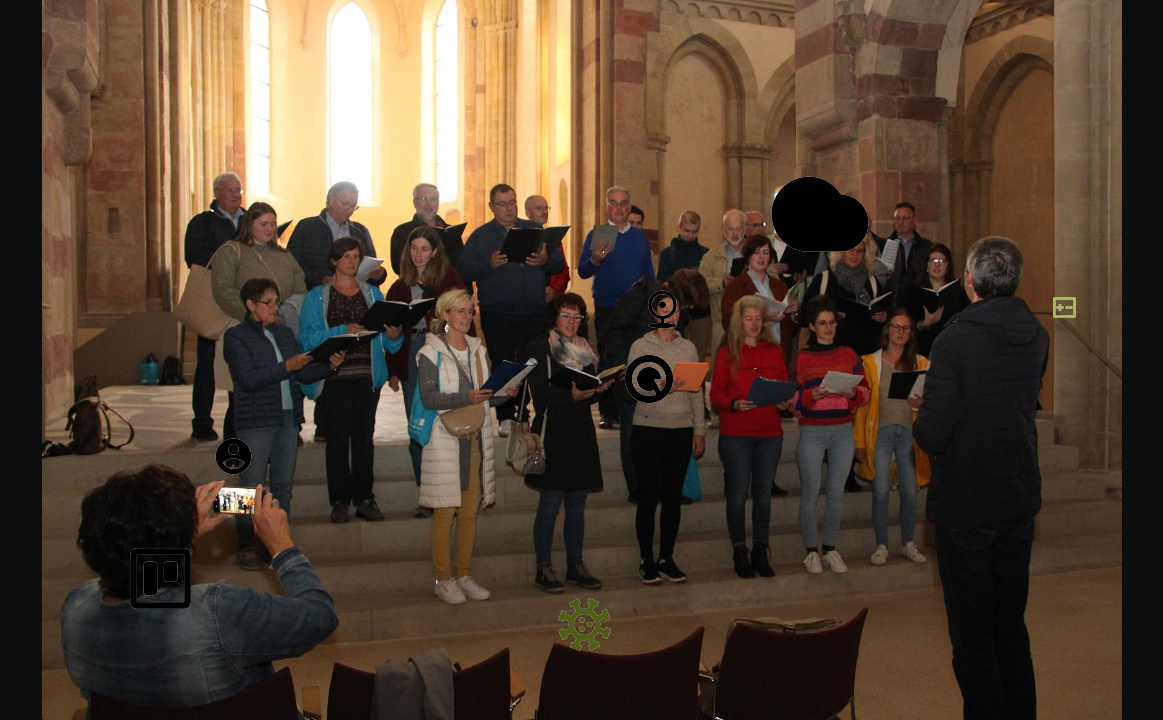  Describe the element at coordinates (160, 578) in the screenshot. I see `open trello app` at that location.